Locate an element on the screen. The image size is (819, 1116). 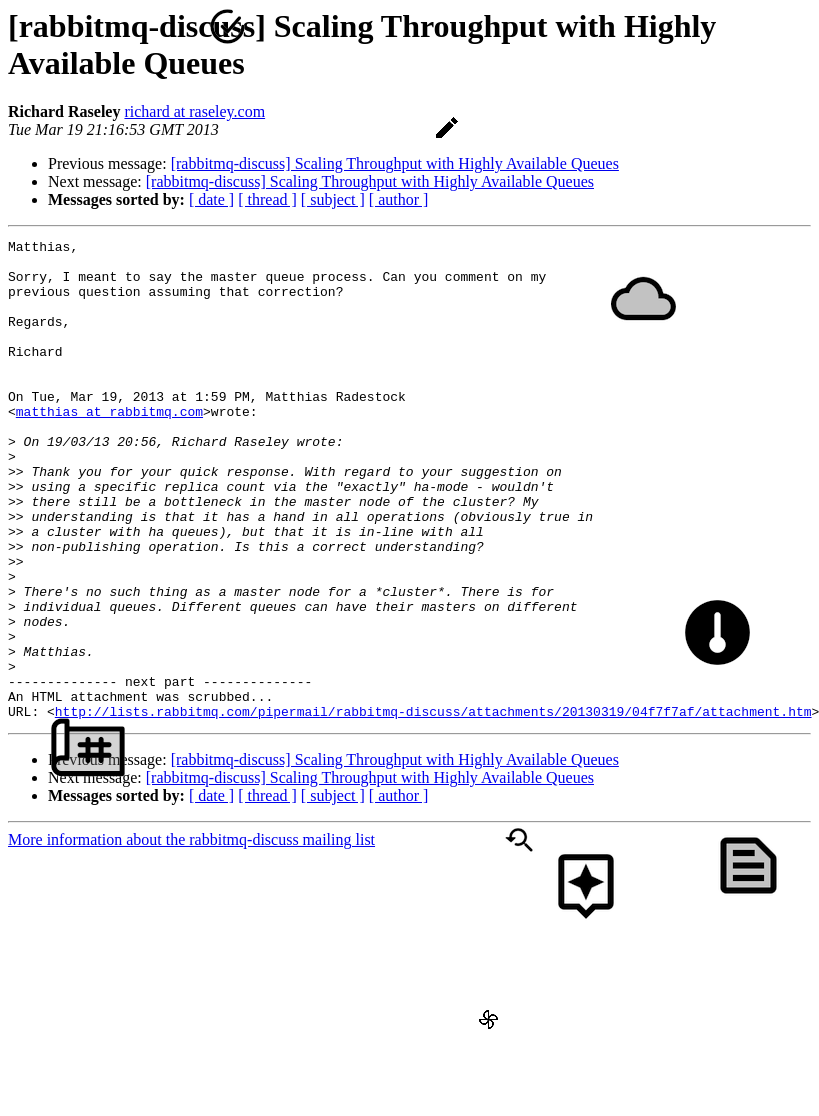
task completed successfully is located at coordinates (227, 26).